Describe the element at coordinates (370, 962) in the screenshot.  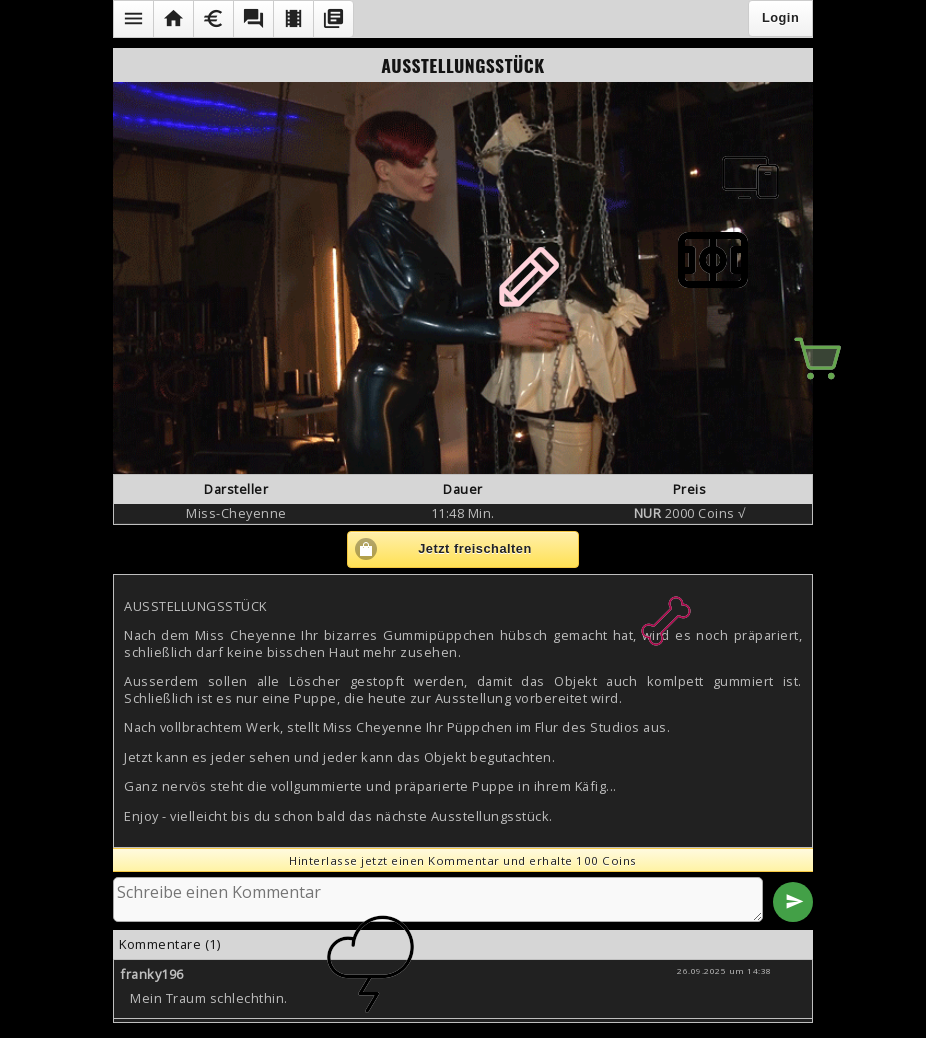
I see `indicates thunderstorm or severe weather conditions` at that location.